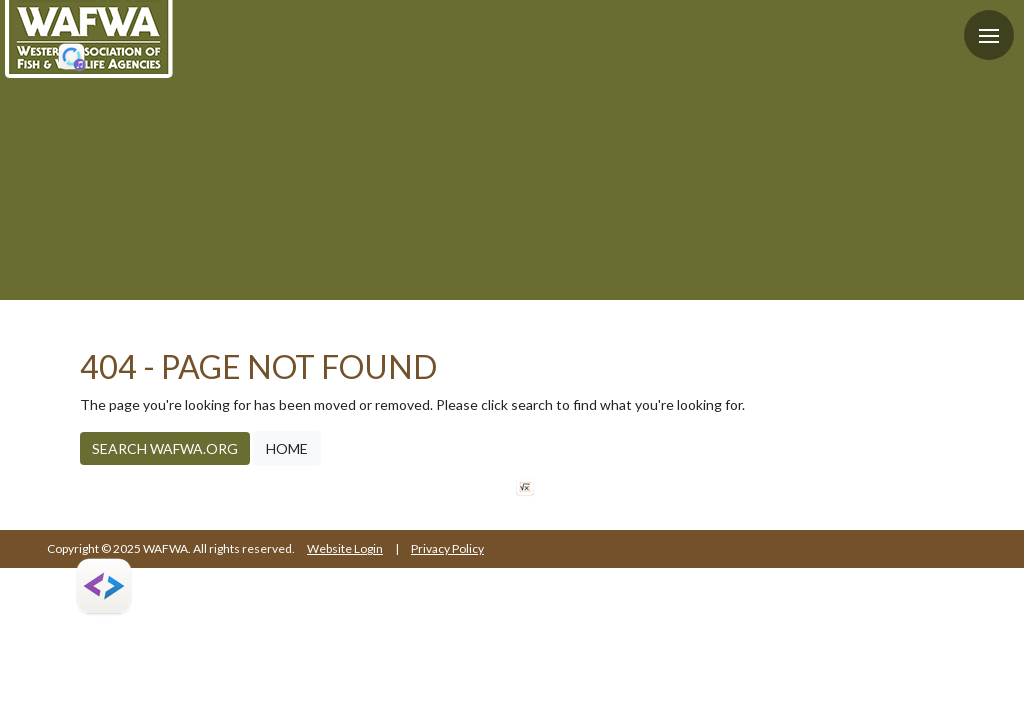 Image resolution: width=1024 pixels, height=720 pixels. Describe the element at coordinates (525, 487) in the screenshot. I see `open libreoffice math equation editor` at that location.